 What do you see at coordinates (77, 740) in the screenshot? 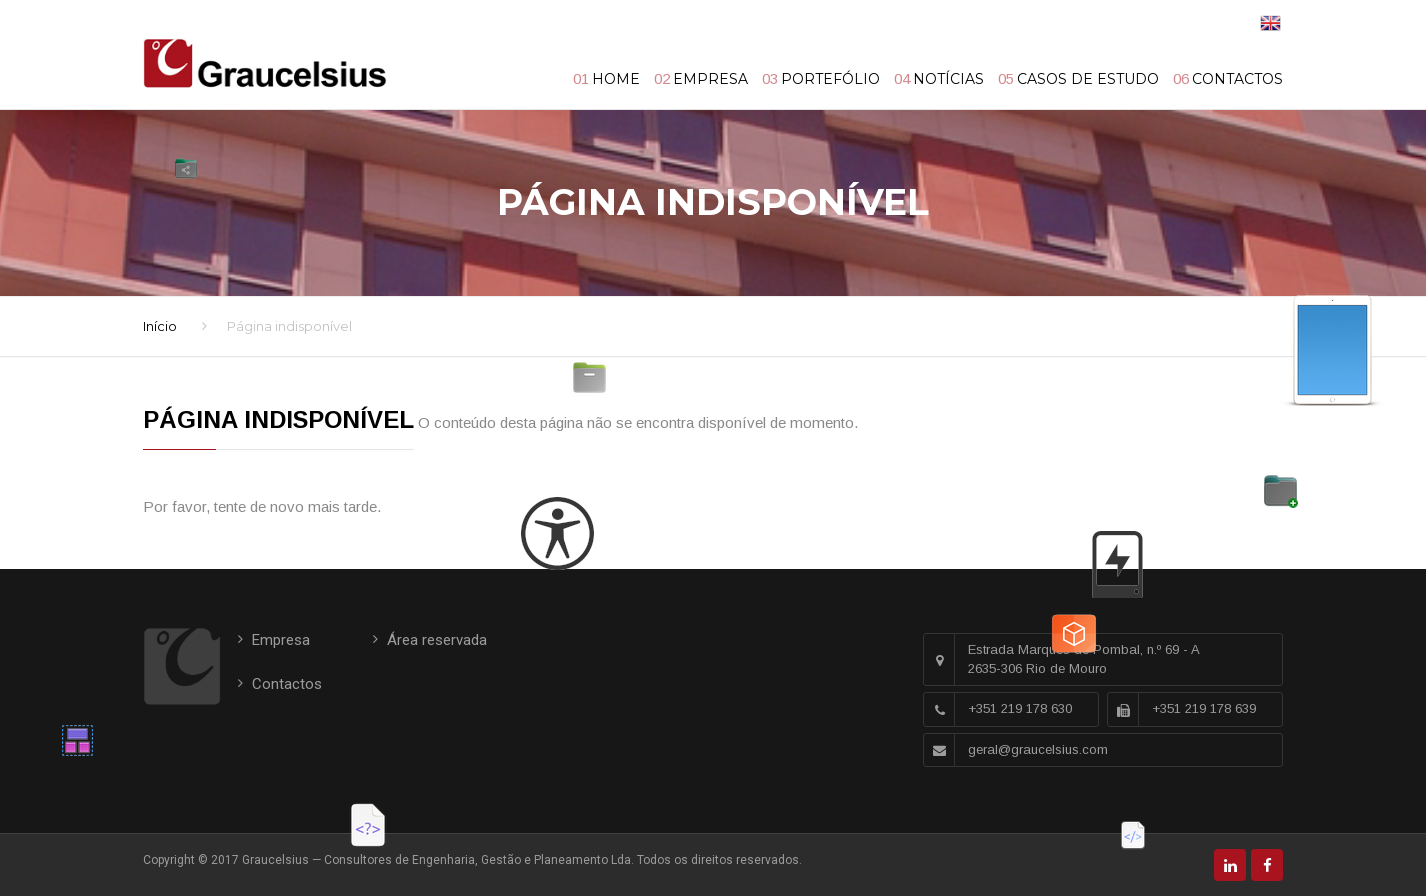
I see `select all items in the current view` at bounding box center [77, 740].